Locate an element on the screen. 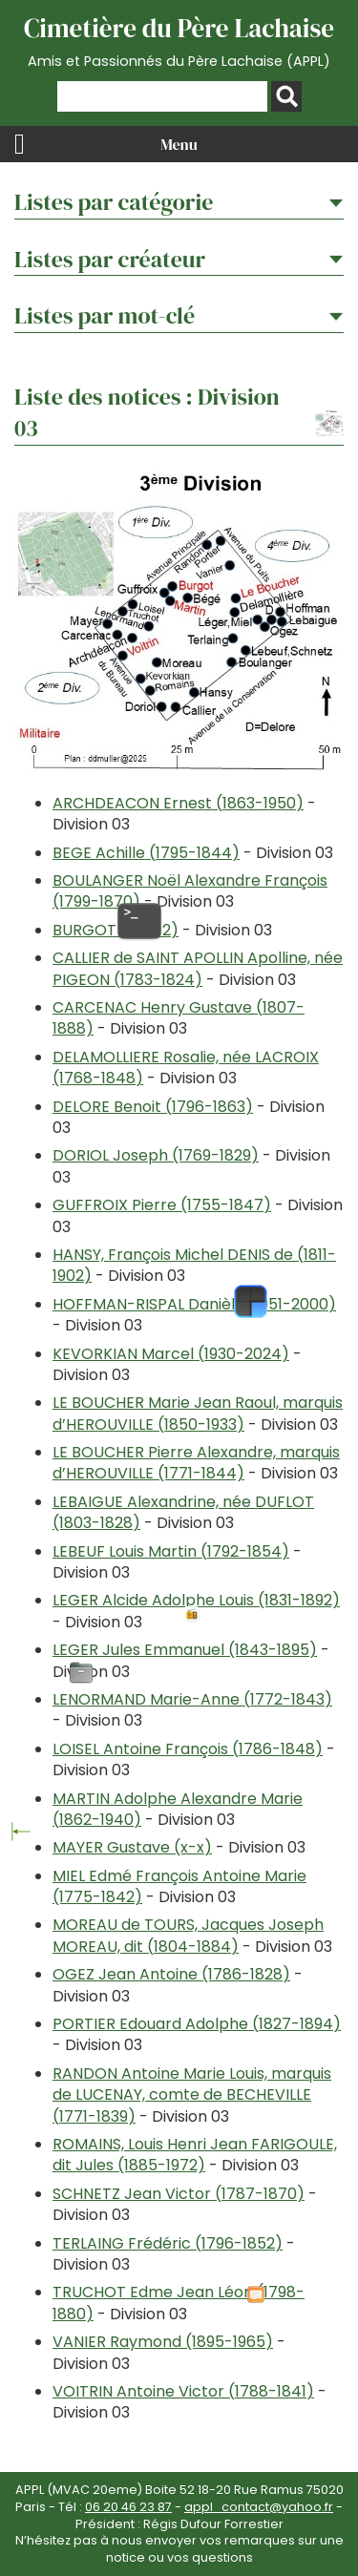 The height and width of the screenshot is (2576, 358). open chatty messaging app is located at coordinates (256, 2294).